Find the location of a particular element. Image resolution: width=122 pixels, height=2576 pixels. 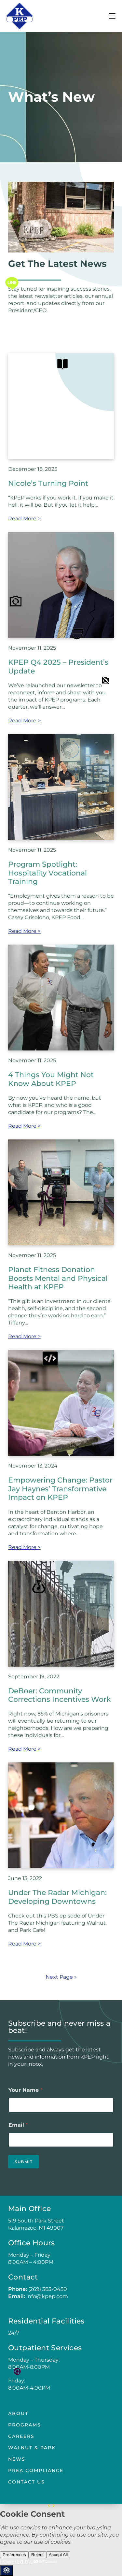

open code editor or development tools is located at coordinates (50, 1358).